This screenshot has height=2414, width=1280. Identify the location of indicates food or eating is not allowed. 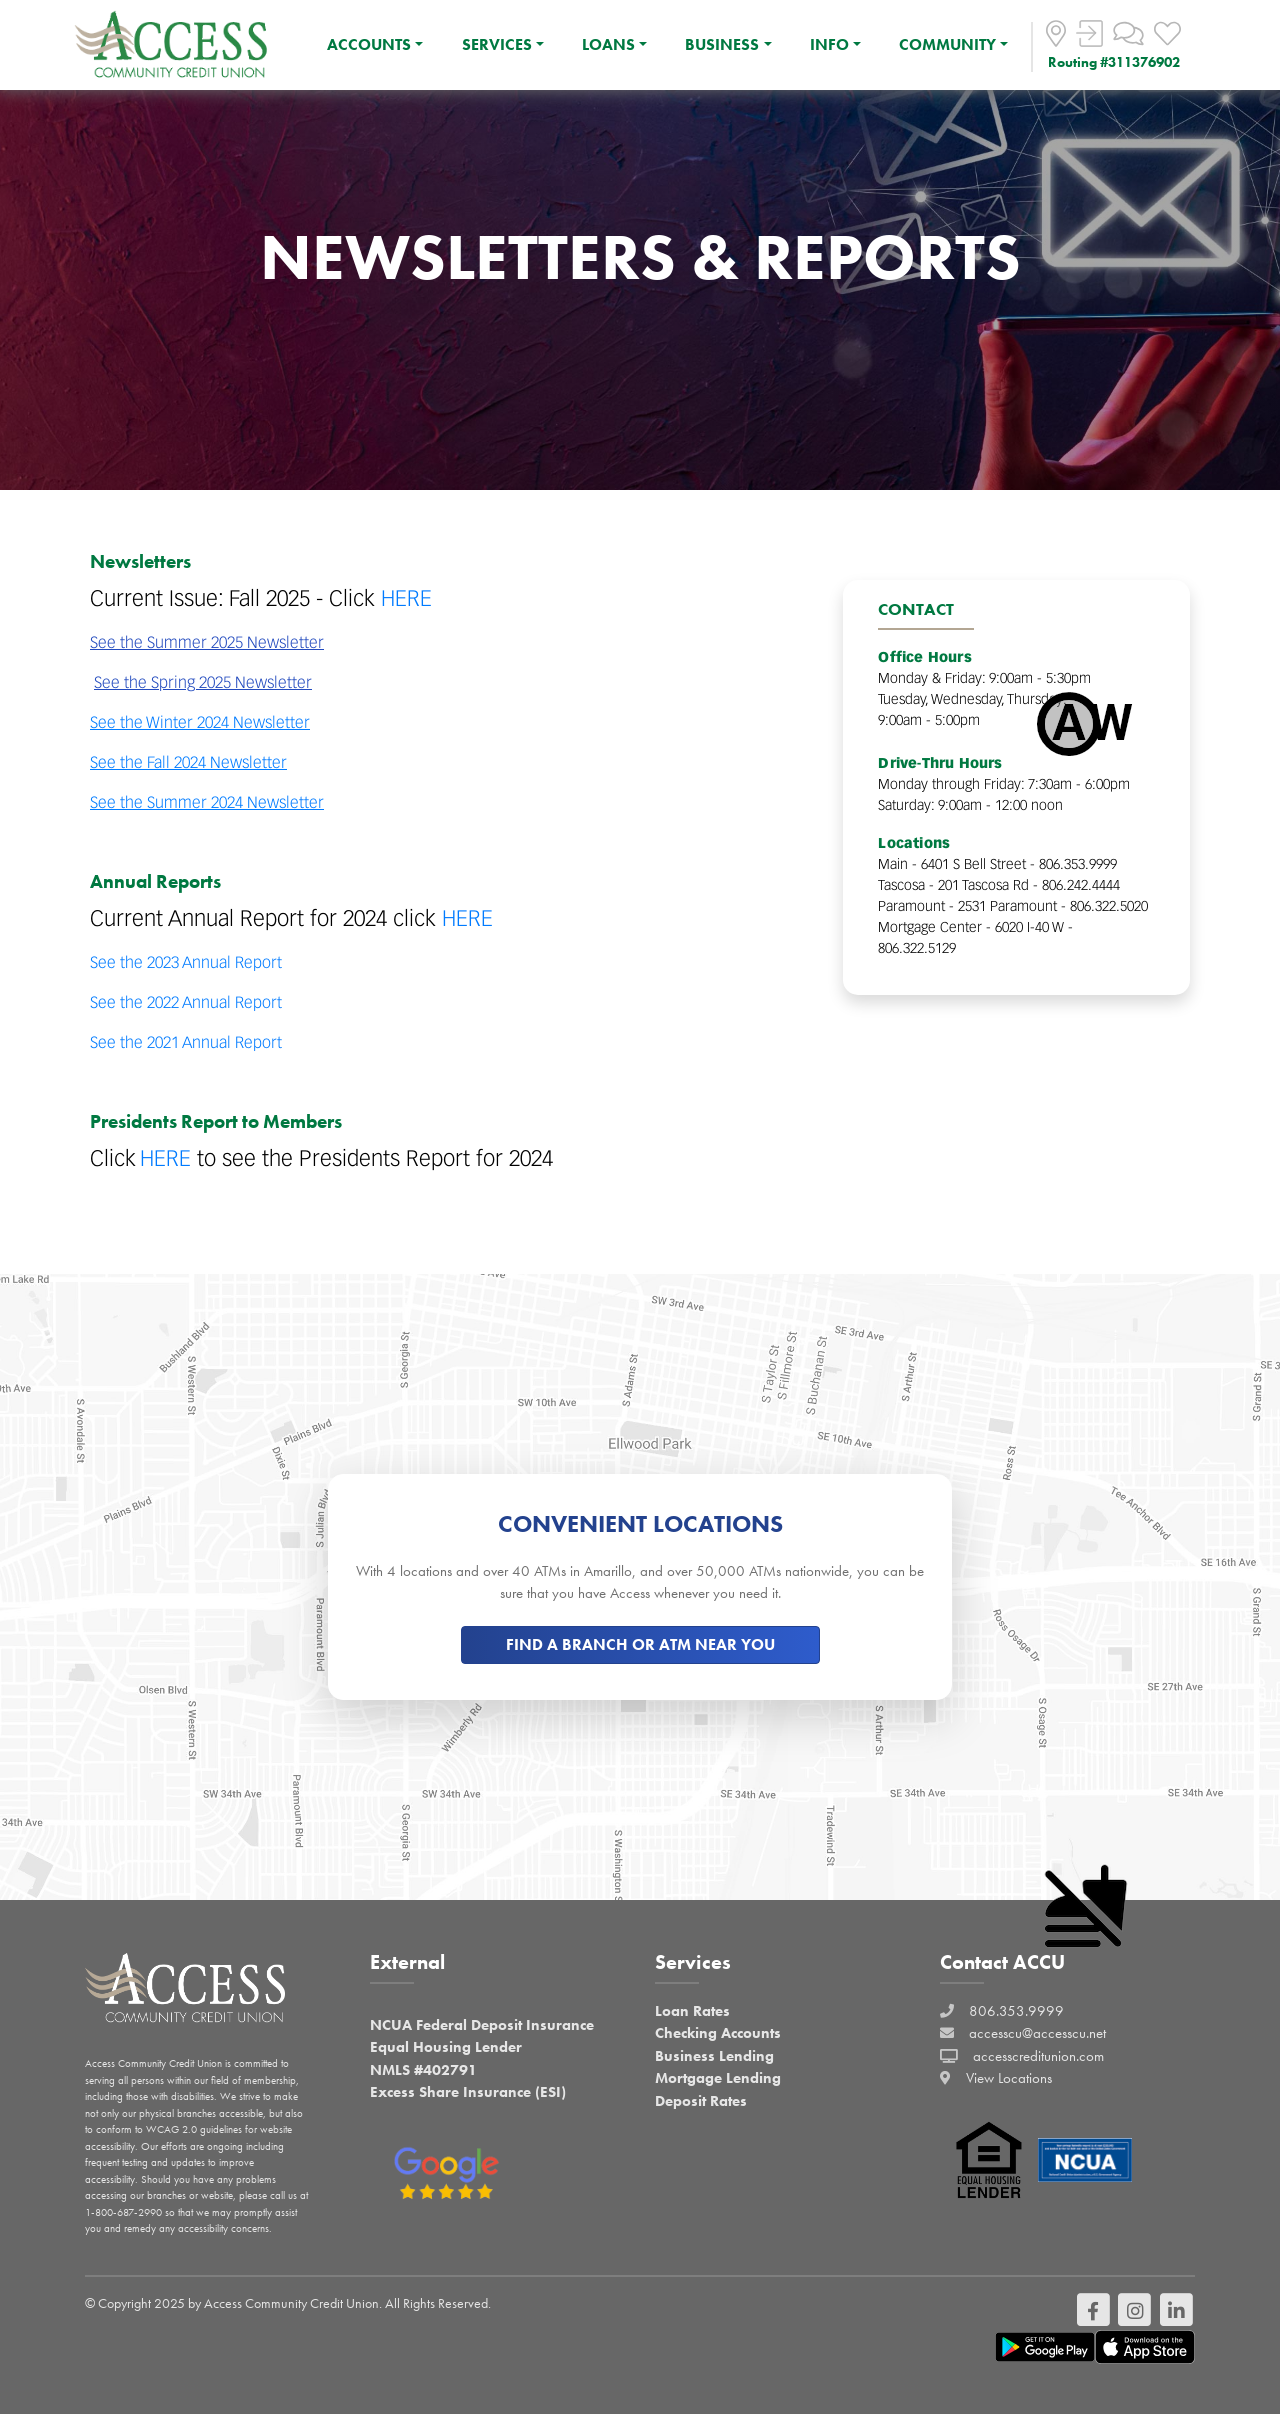
(1086, 1906).